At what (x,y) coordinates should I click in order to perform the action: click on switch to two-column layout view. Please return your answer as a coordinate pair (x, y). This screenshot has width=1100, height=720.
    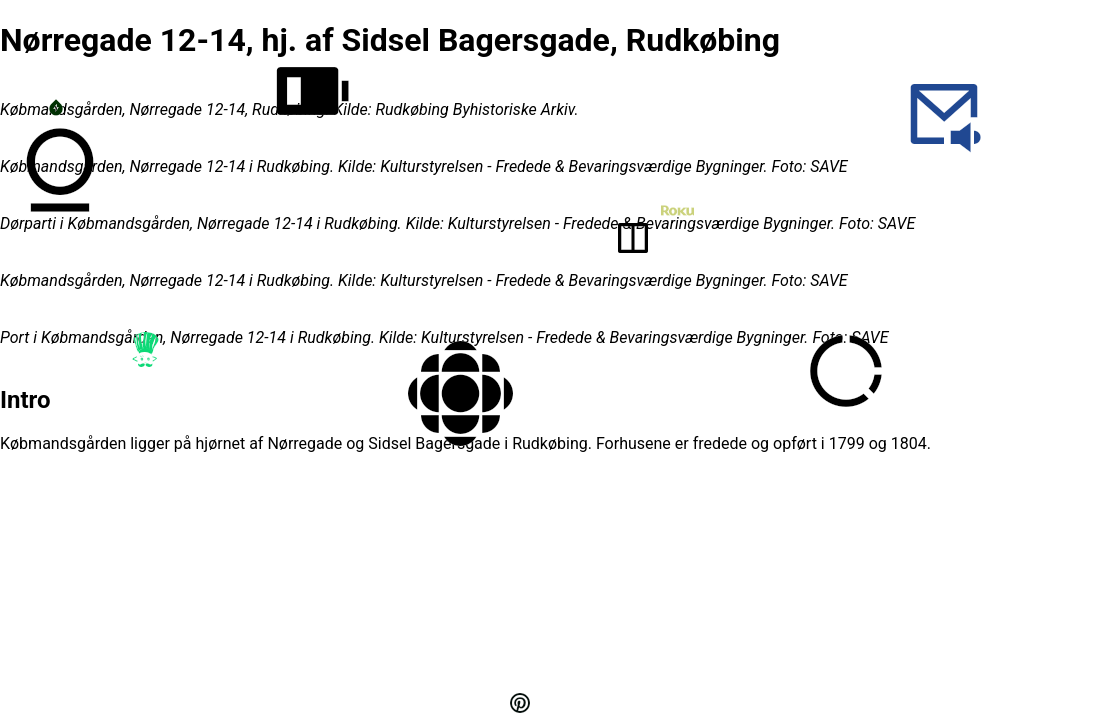
    Looking at the image, I should click on (633, 238).